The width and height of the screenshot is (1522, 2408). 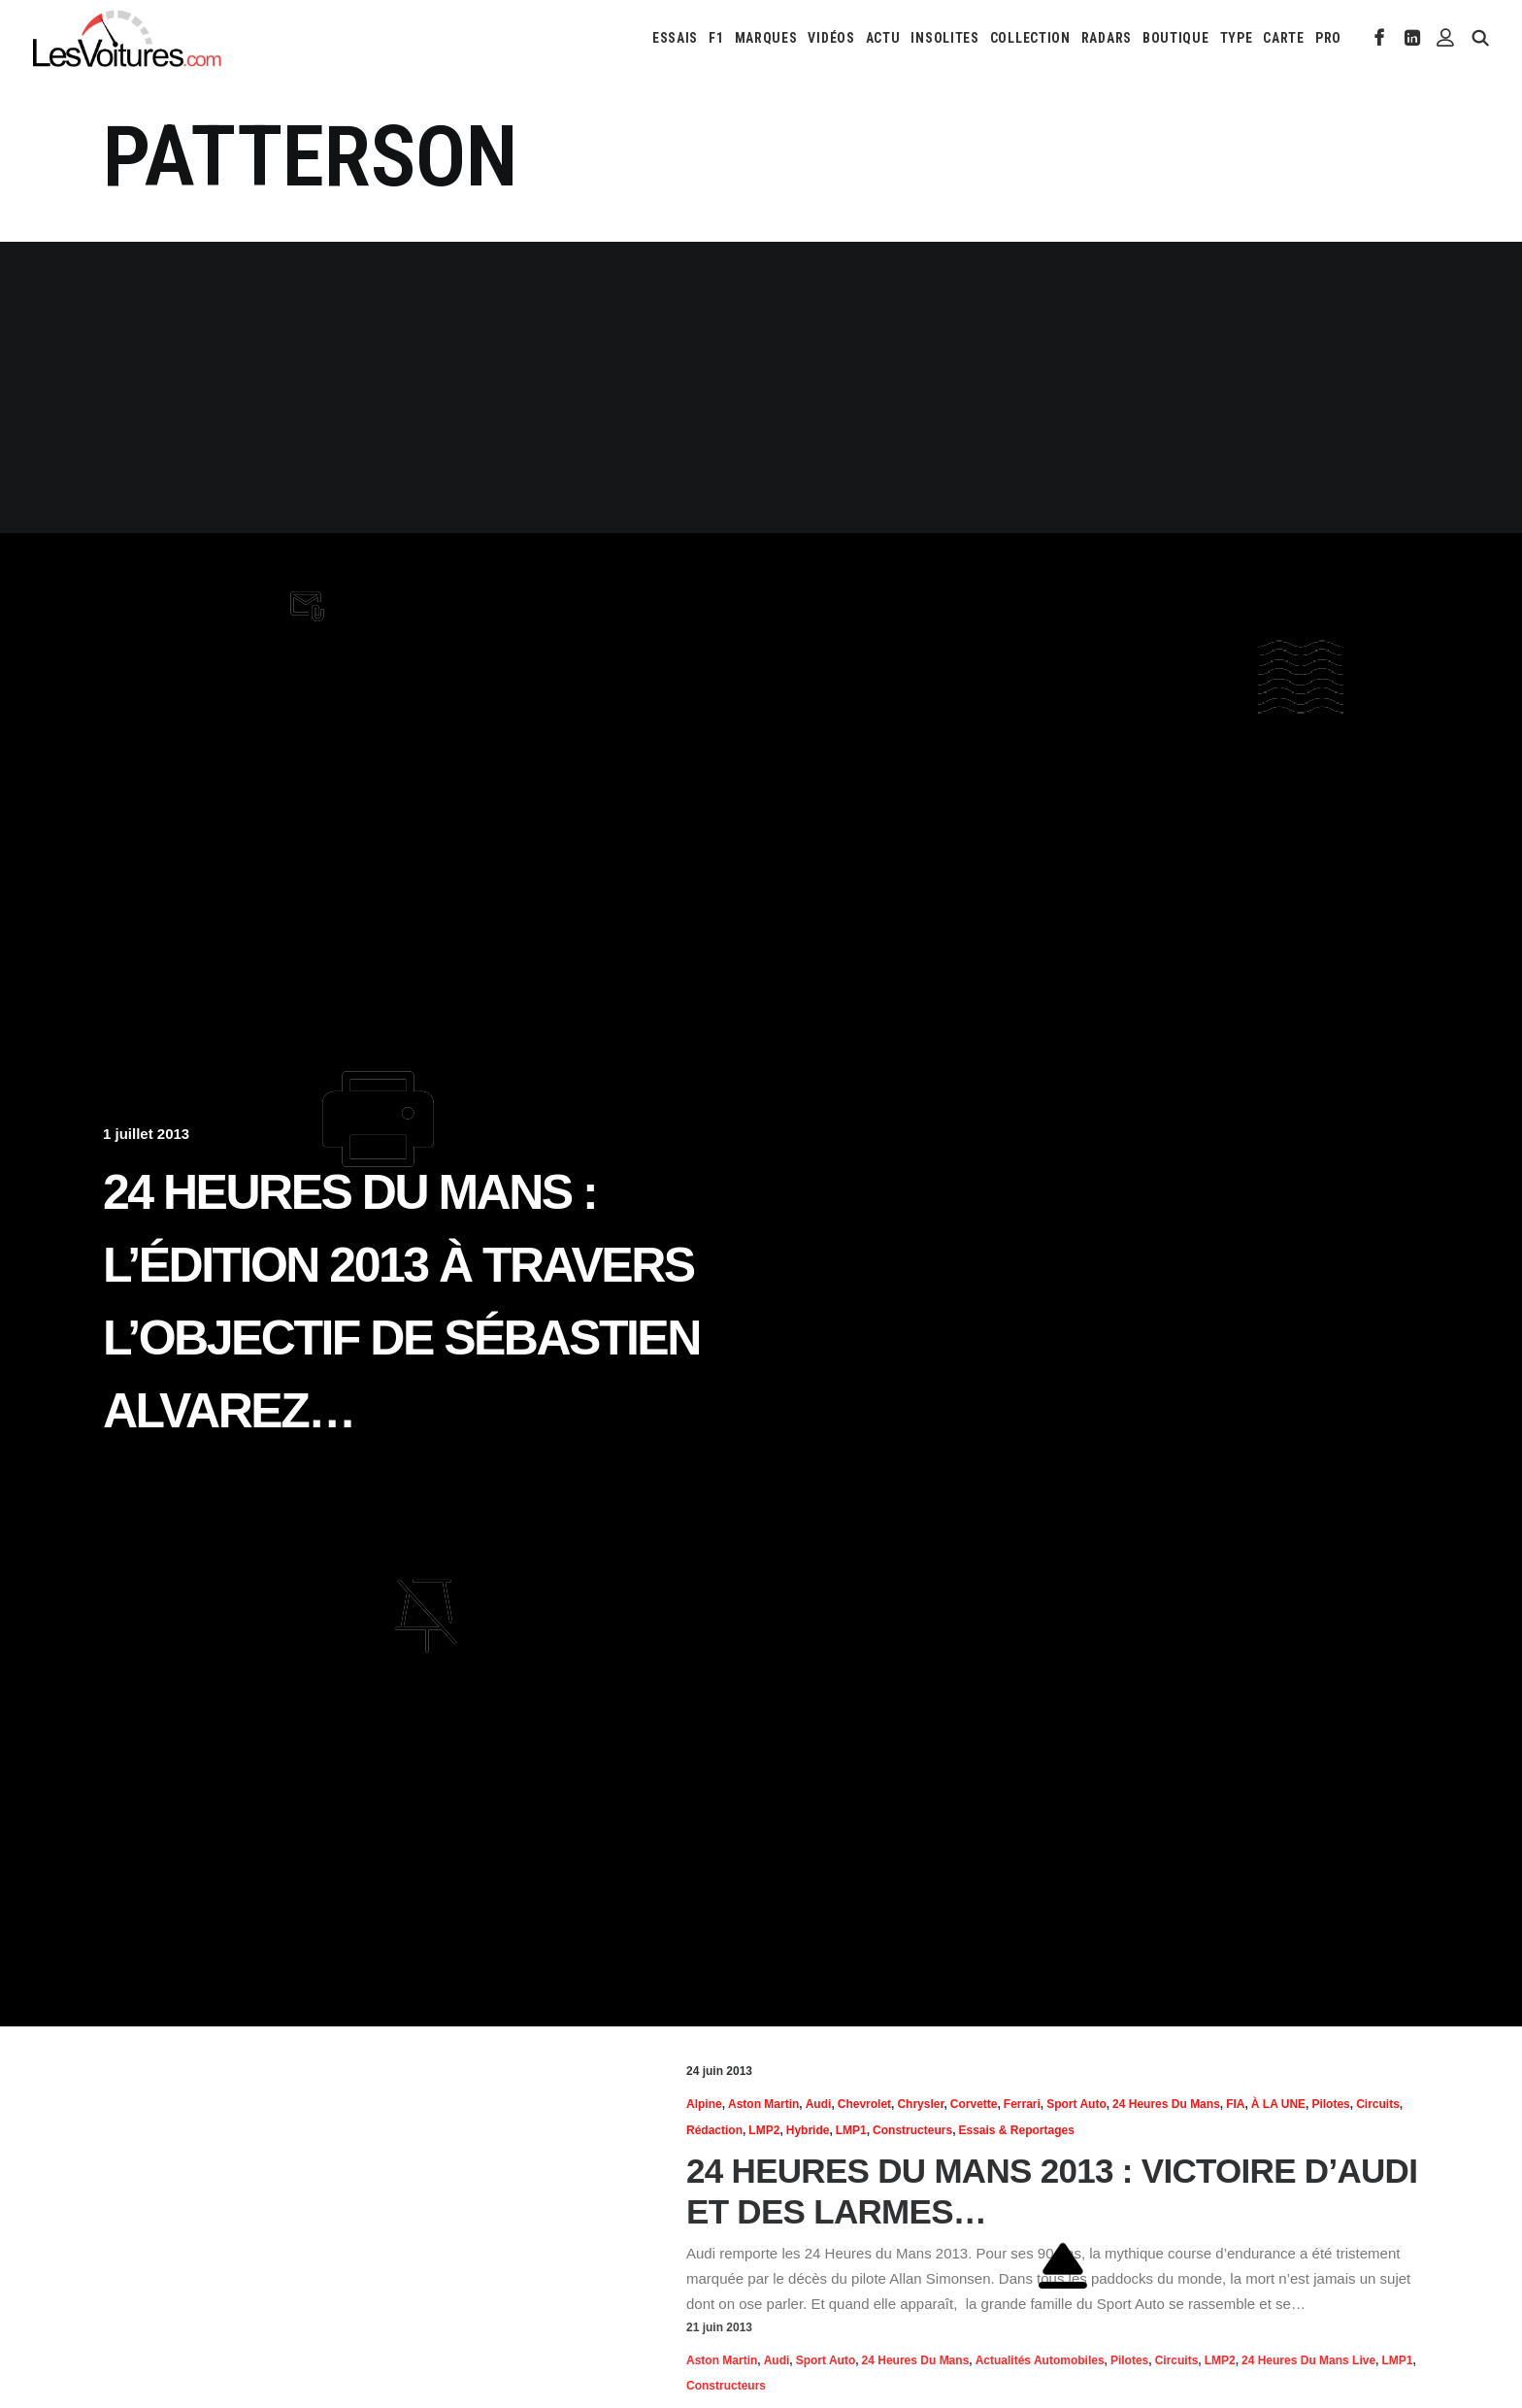 What do you see at coordinates (1301, 677) in the screenshot?
I see `indicates water-related content or features` at bounding box center [1301, 677].